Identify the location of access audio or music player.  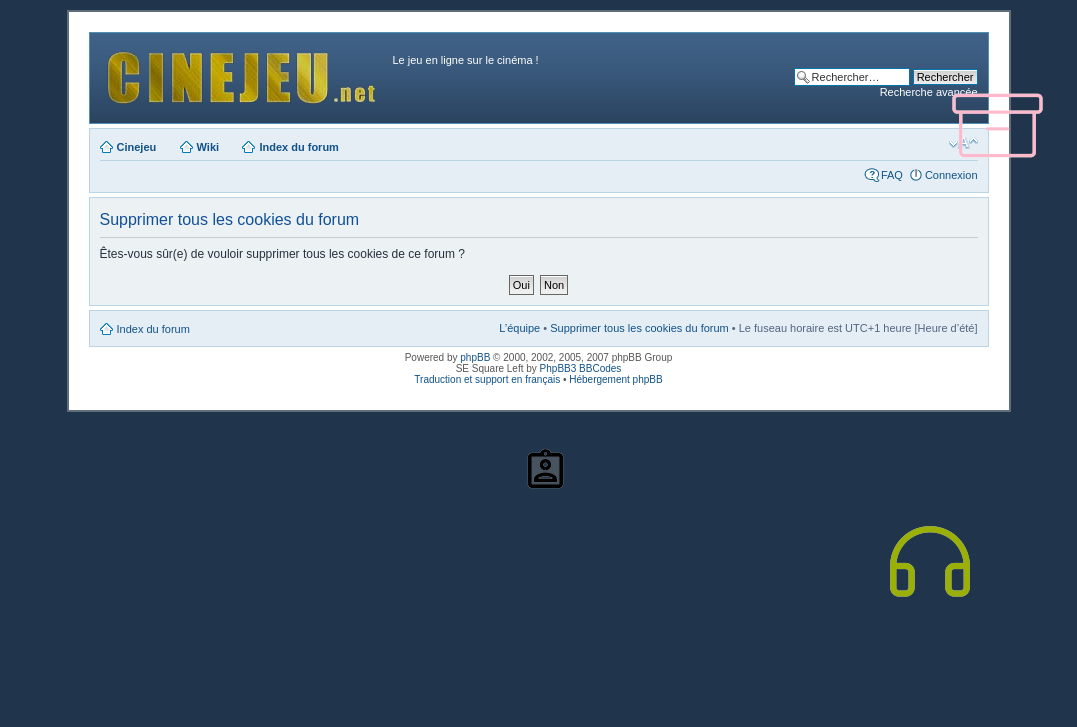
(930, 566).